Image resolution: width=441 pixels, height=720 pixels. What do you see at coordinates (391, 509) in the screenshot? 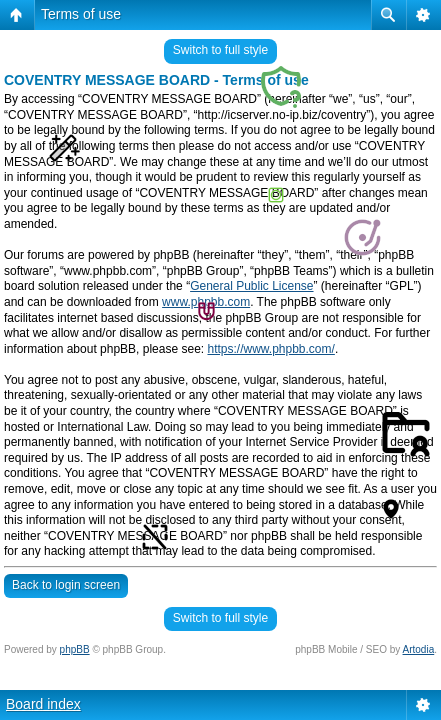
I see `view location on map` at bounding box center [391, 509].